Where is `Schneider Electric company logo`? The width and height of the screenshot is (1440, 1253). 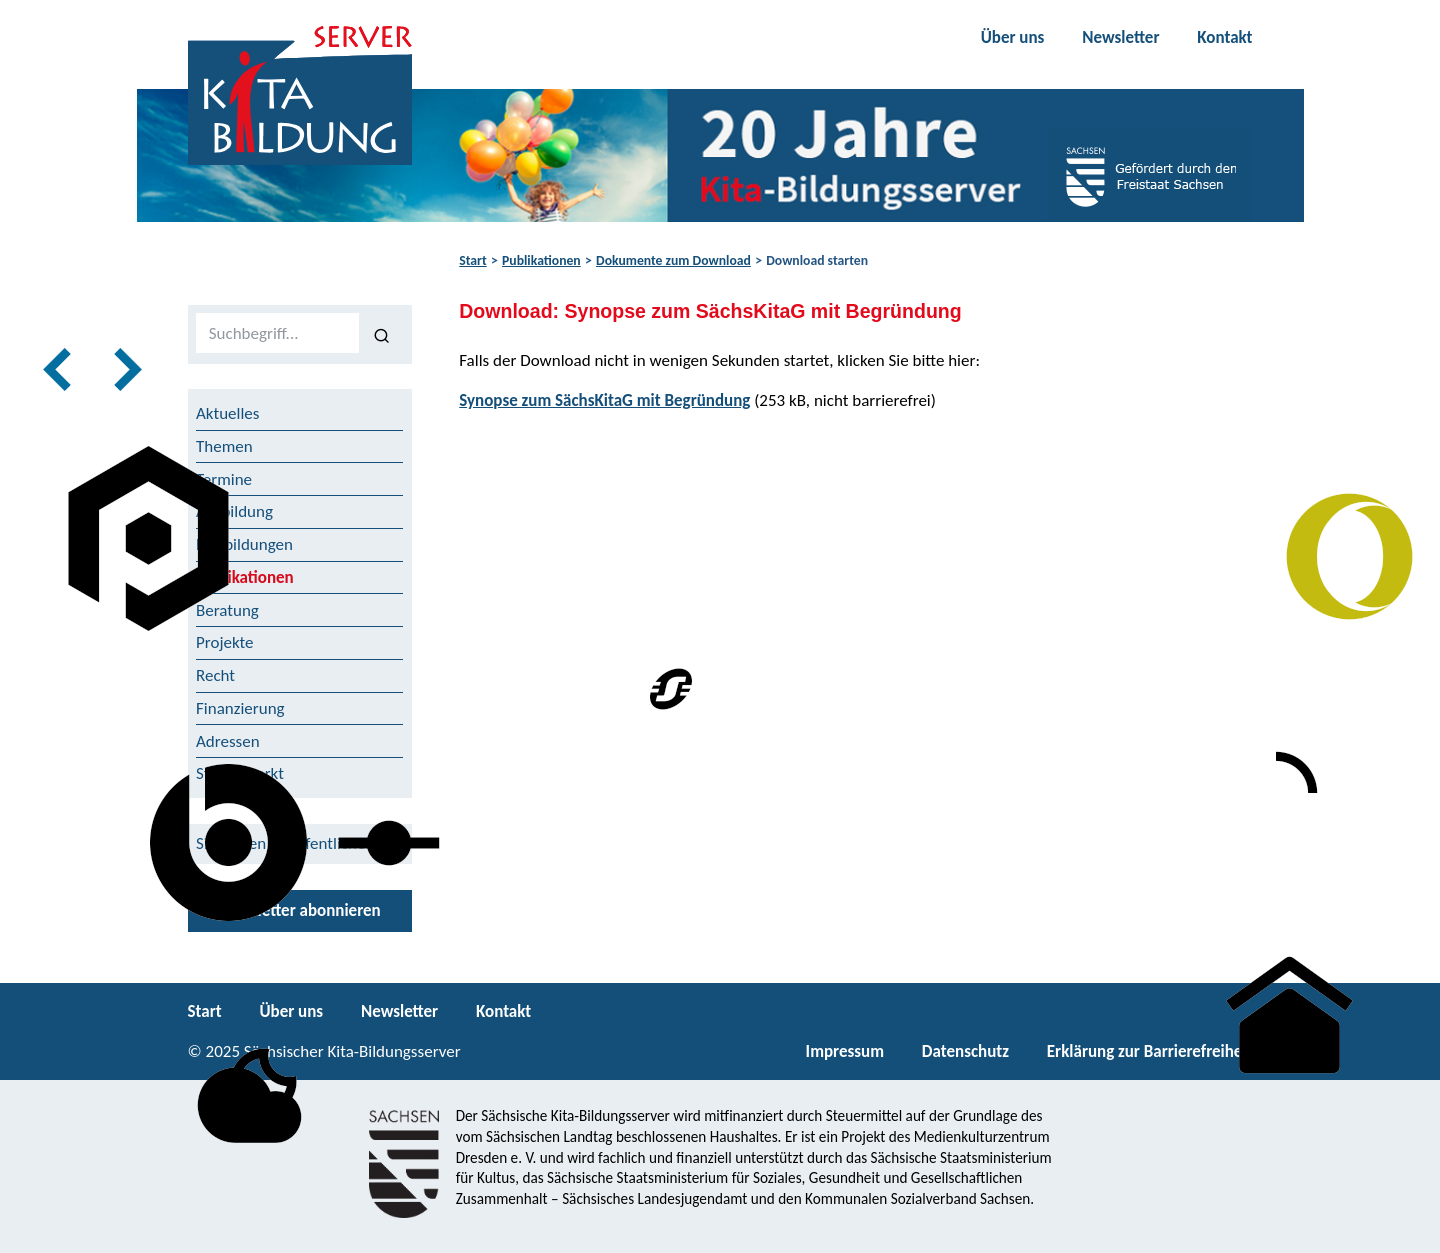
Schneider Electric company logo is located at coordinates (671, 689).